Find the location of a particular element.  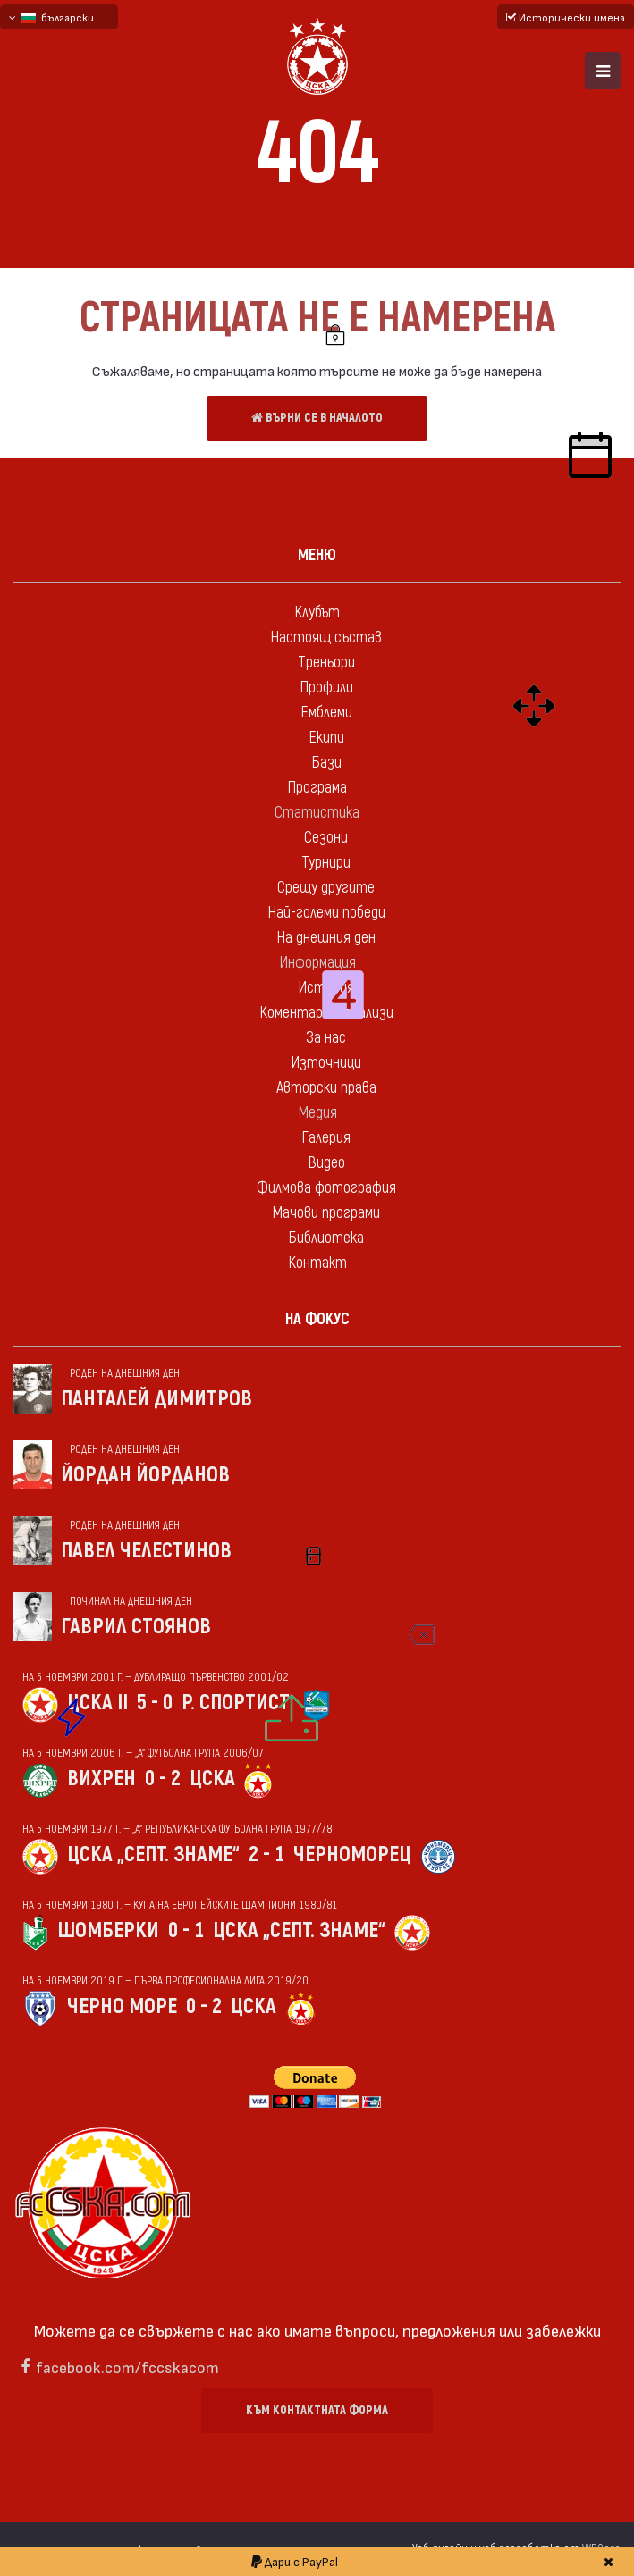

expand content to fullscreen is located at coordinates (534, 706).